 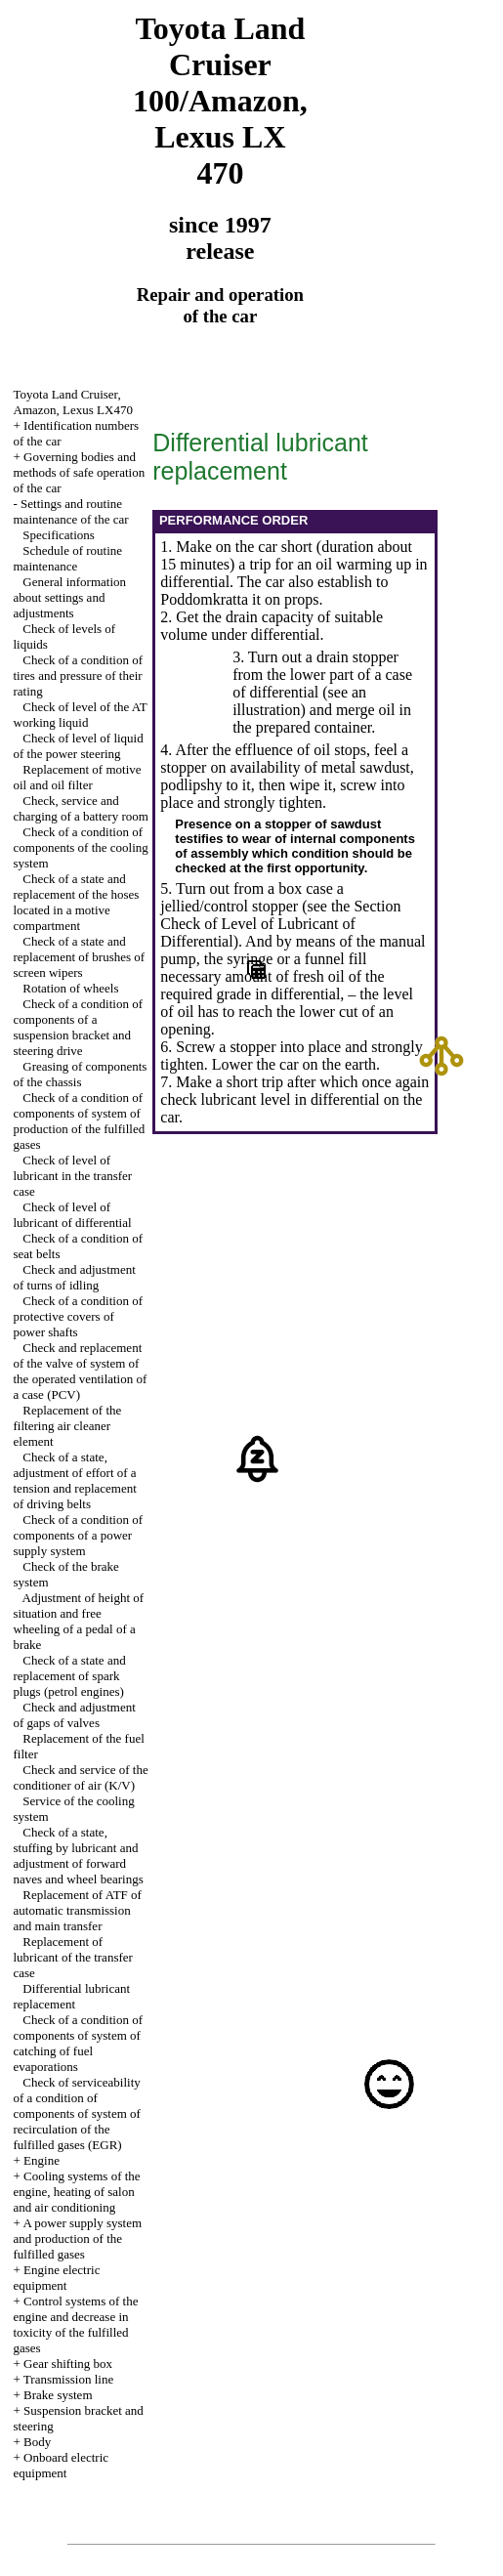 What do you see at coordinates (256, 969) in the screenshot?
I see `switch to table view` at bounding box center [256, 969].